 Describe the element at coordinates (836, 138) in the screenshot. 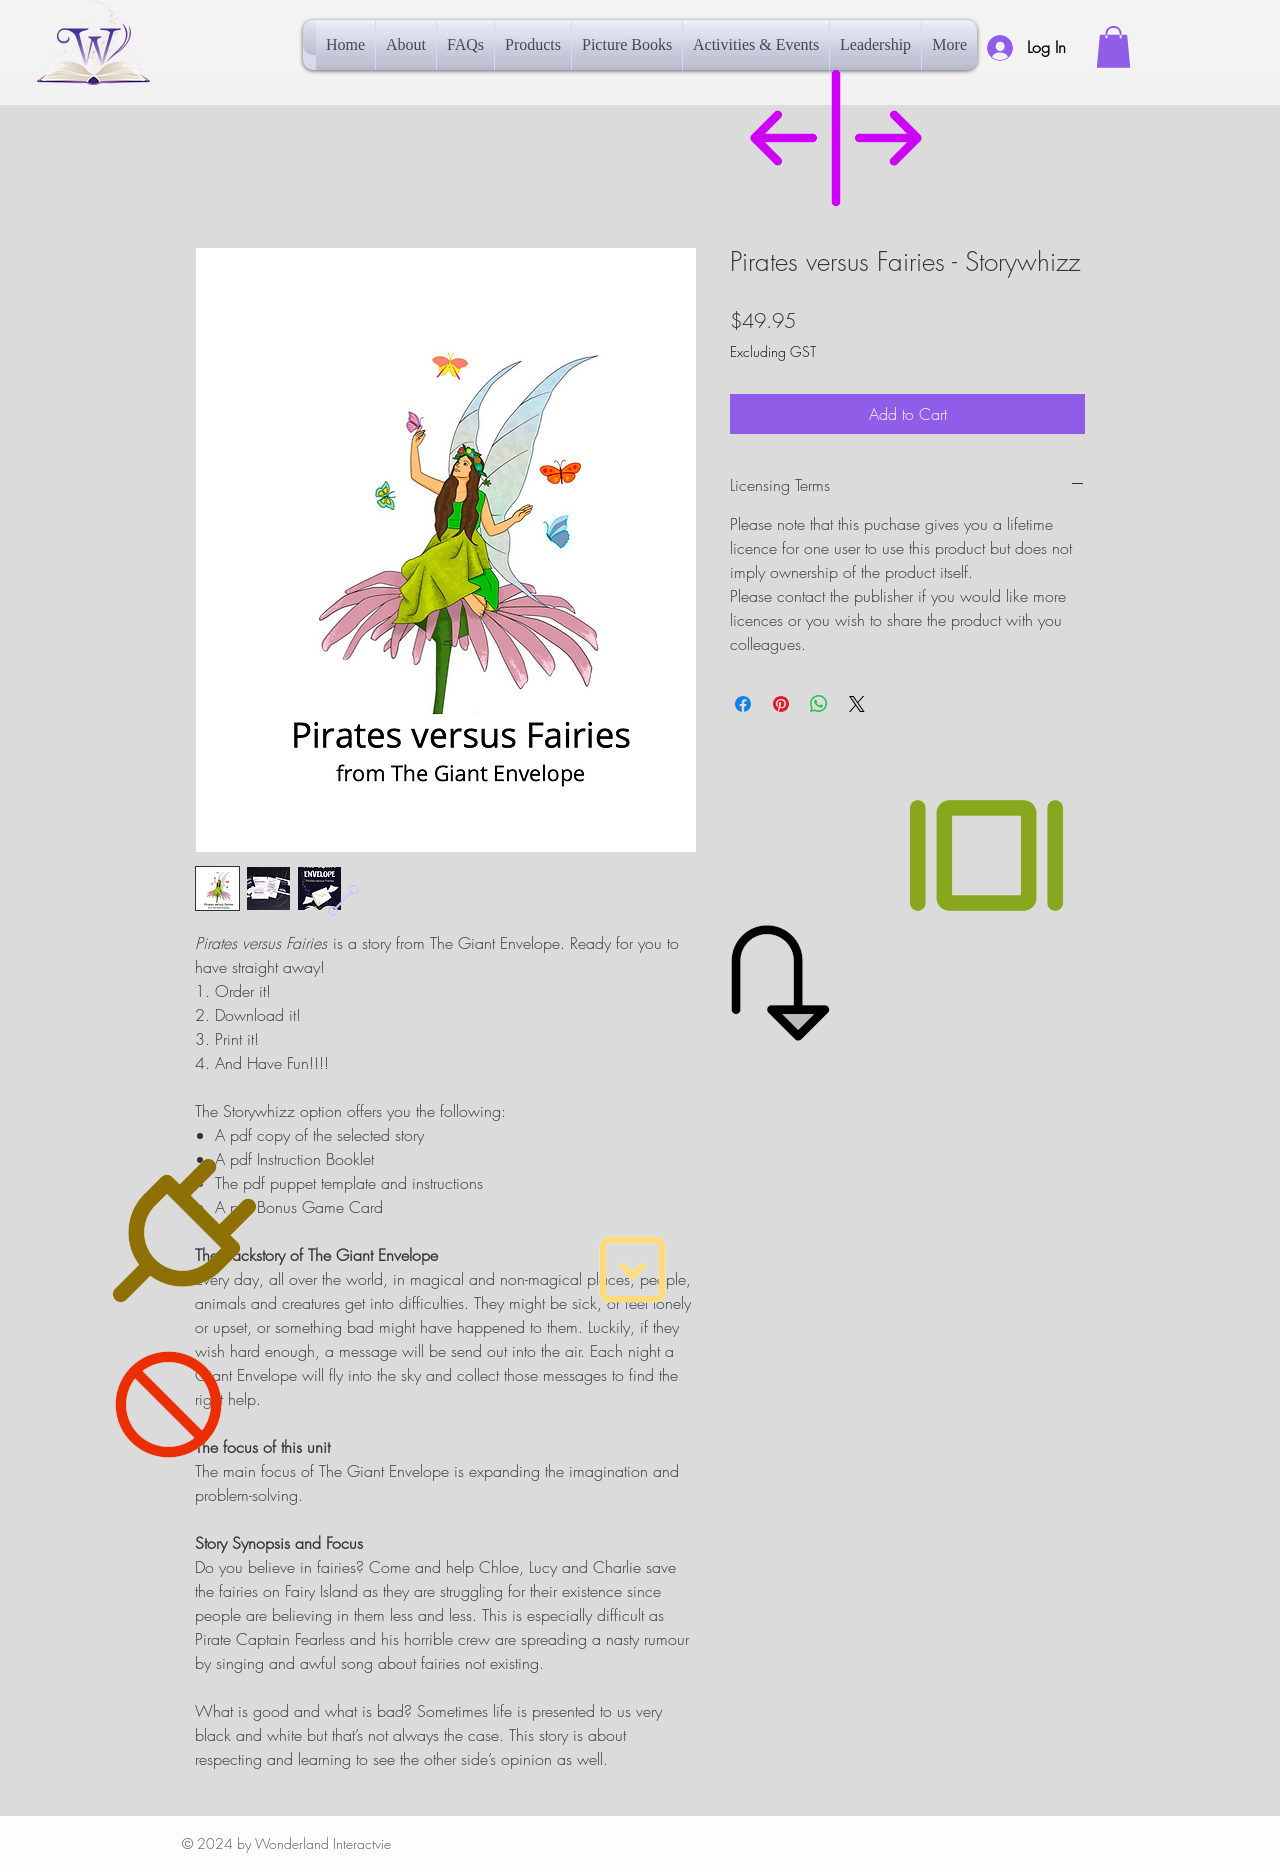

I see `expand content horizontally` at that location.